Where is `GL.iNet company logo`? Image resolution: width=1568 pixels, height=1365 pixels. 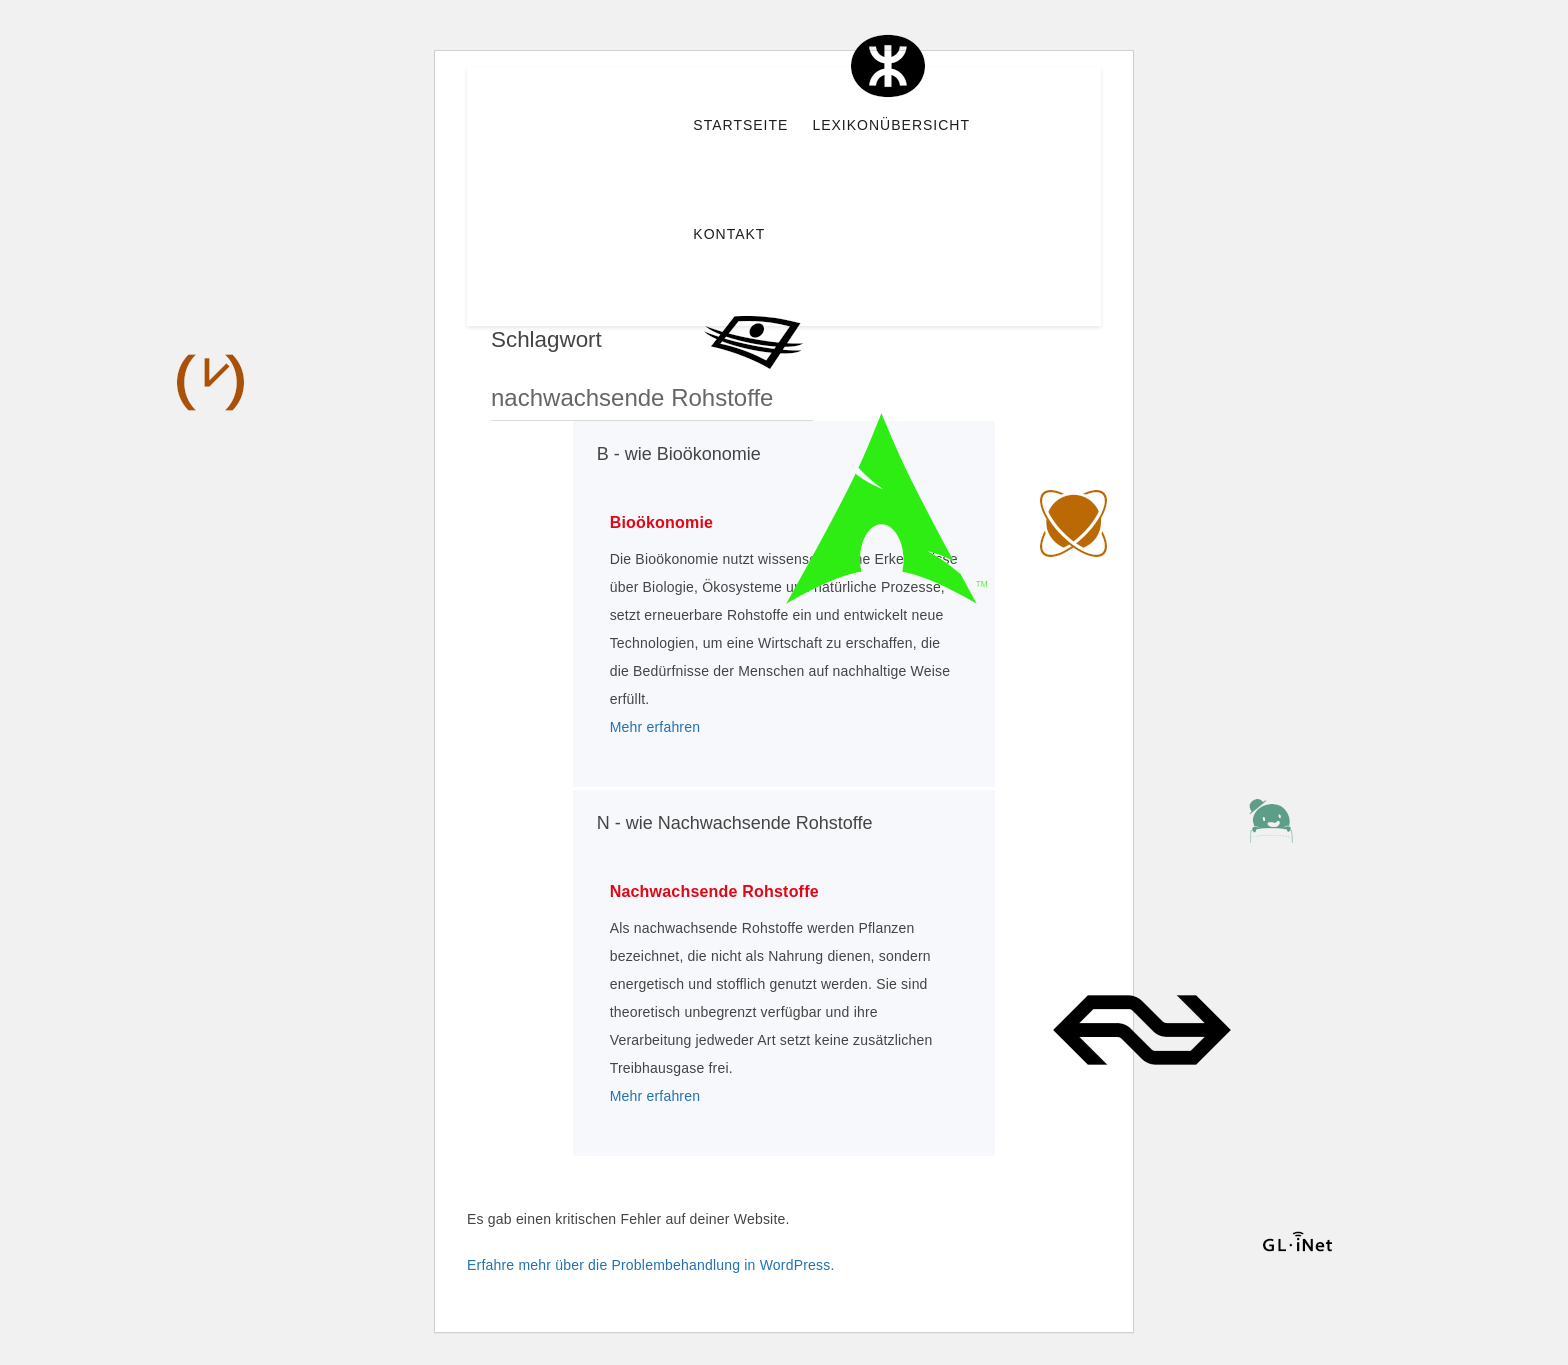
GL.iNet company logo is located at coordinates (1297, 1241).